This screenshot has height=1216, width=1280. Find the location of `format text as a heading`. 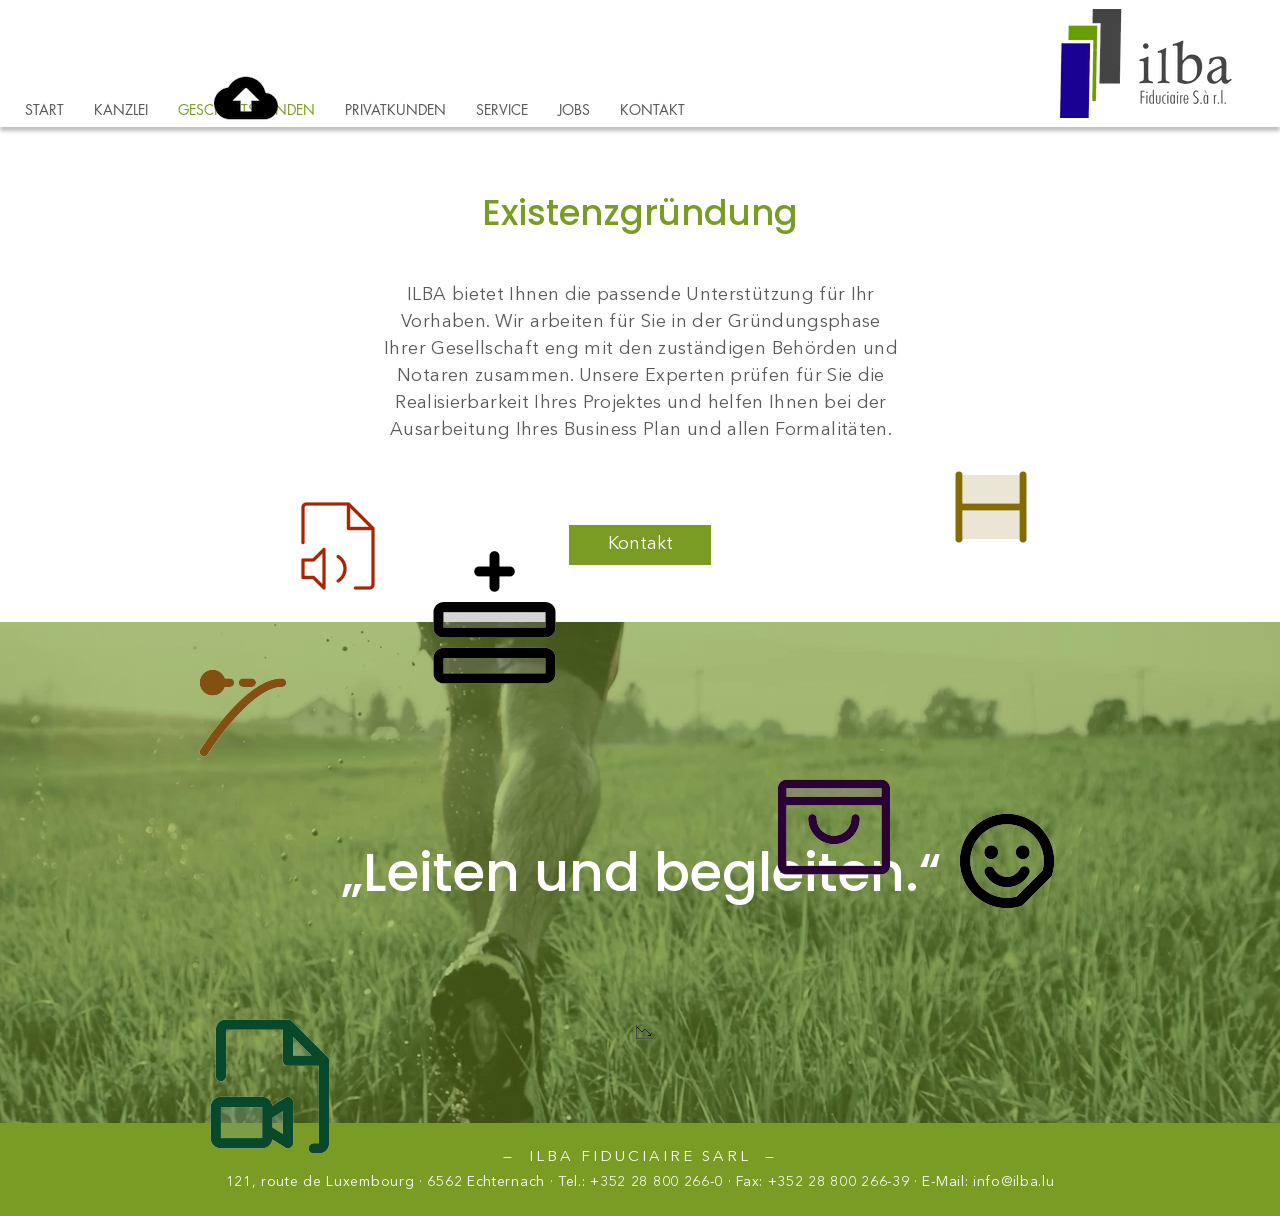

format text as a heading is located at coordinates (991, 507).